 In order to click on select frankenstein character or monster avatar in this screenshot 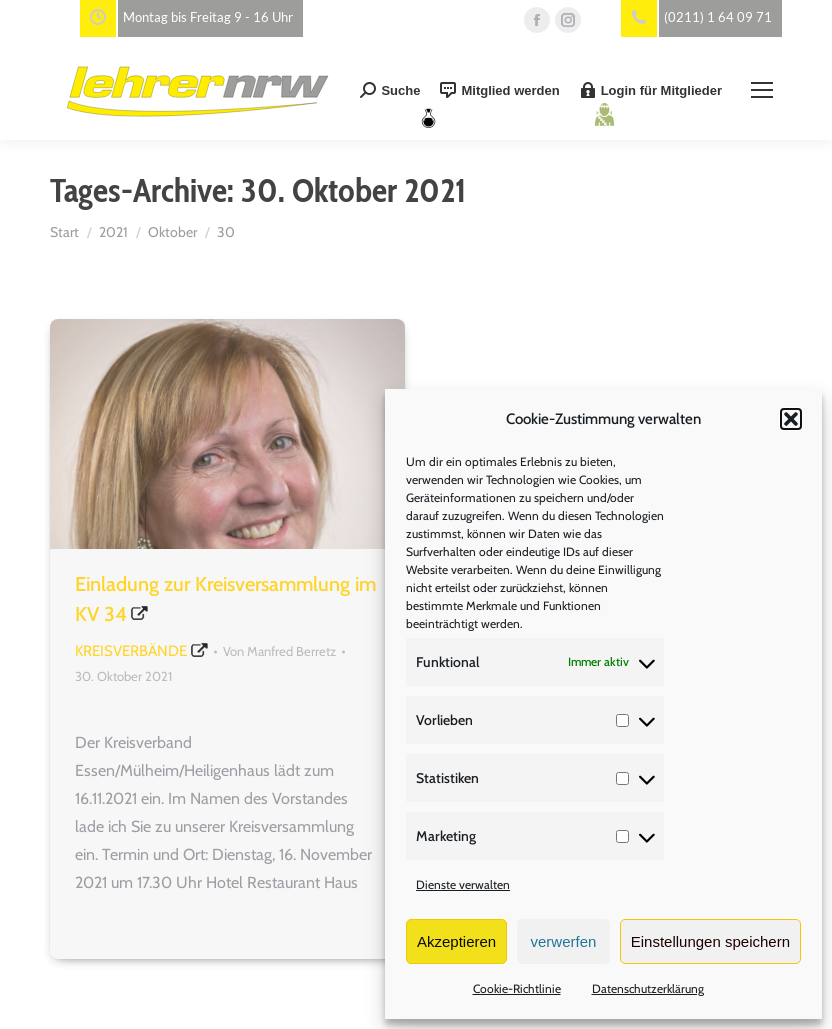, I will do `click(604, 114)`.